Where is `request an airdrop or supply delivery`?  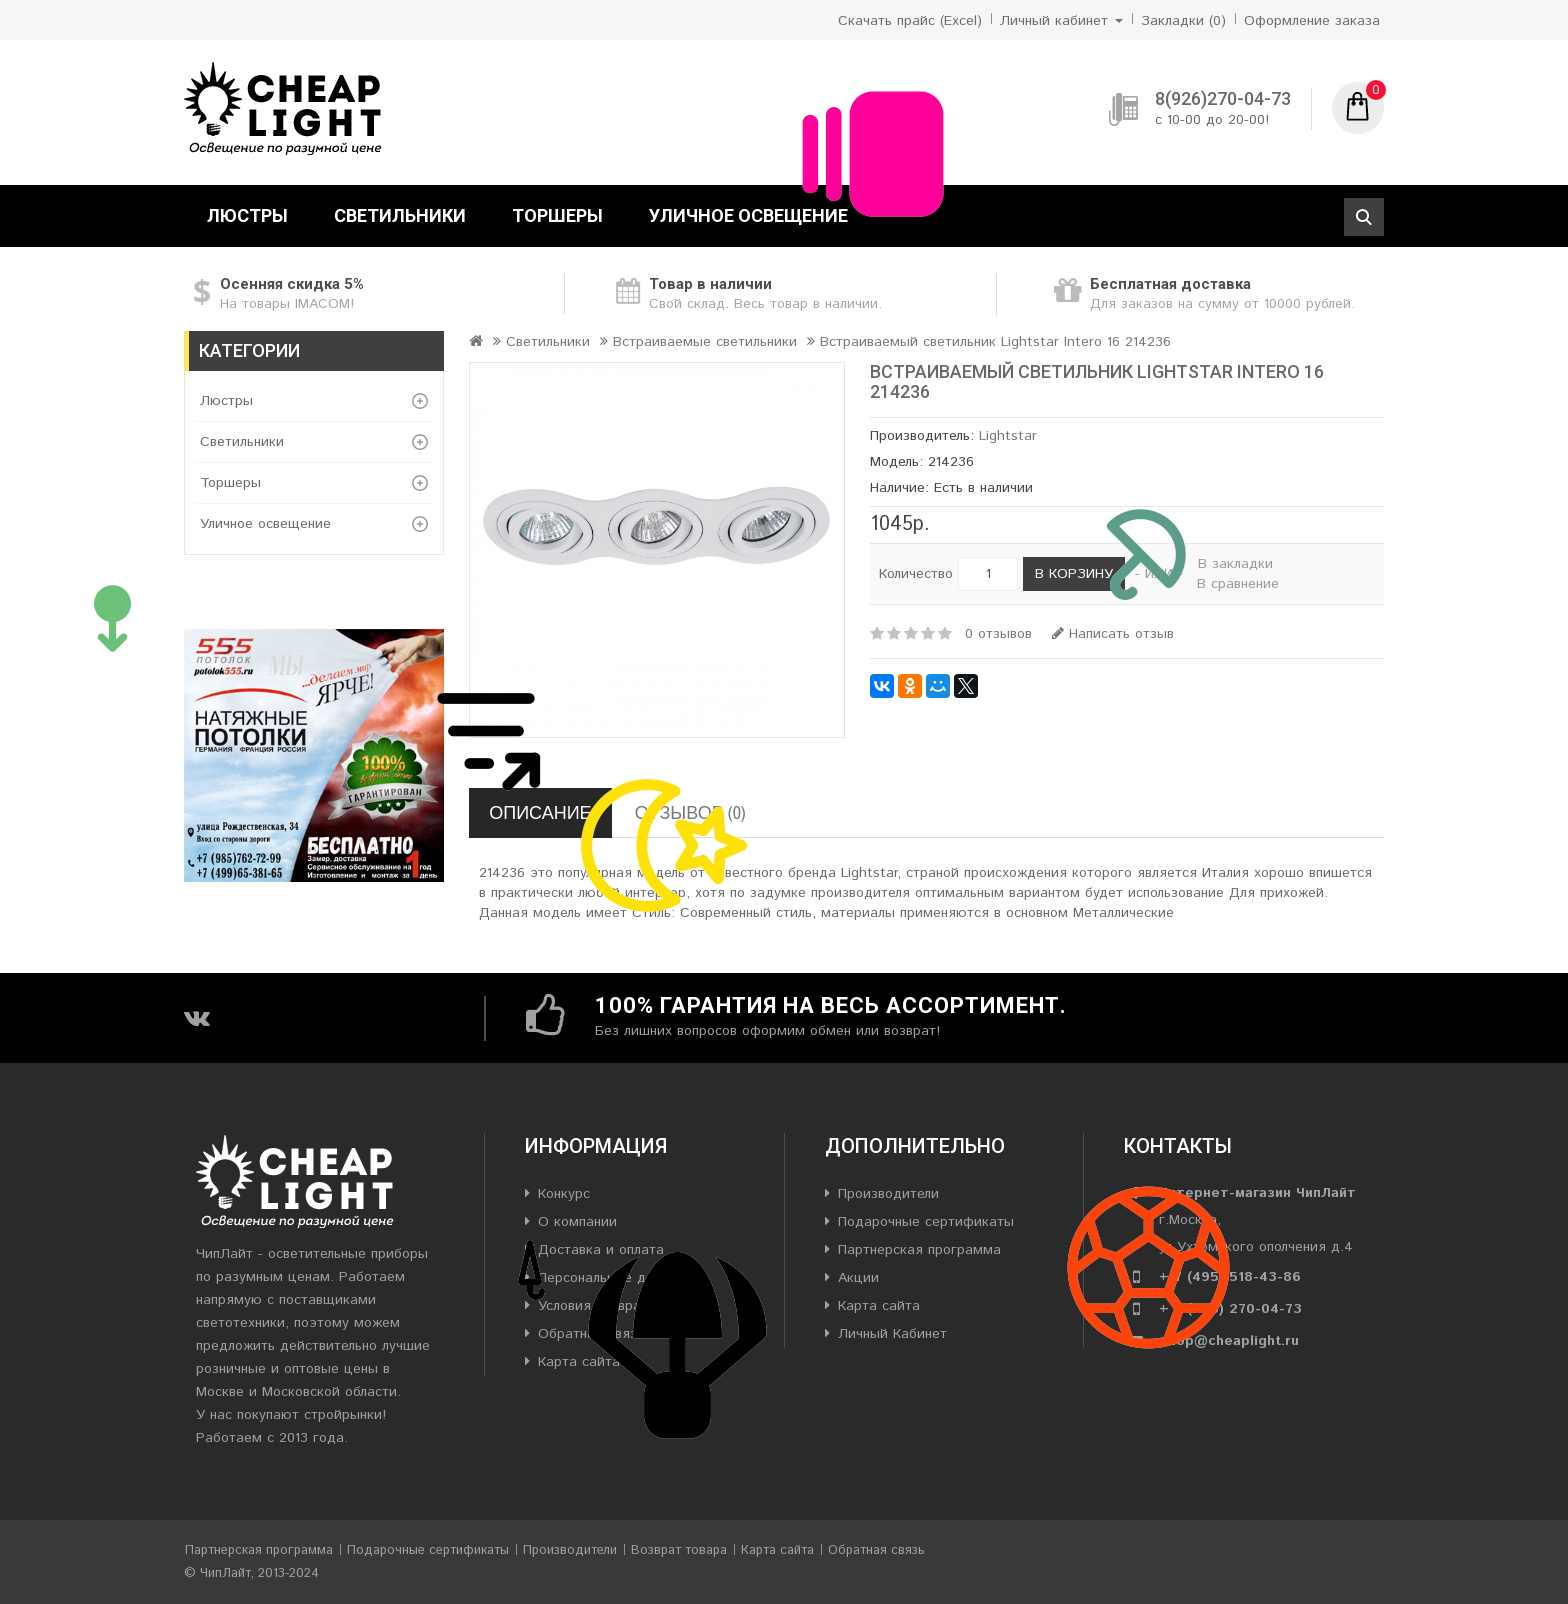 request an airdrop or supply delivery is located at coordinates (677, 1349).